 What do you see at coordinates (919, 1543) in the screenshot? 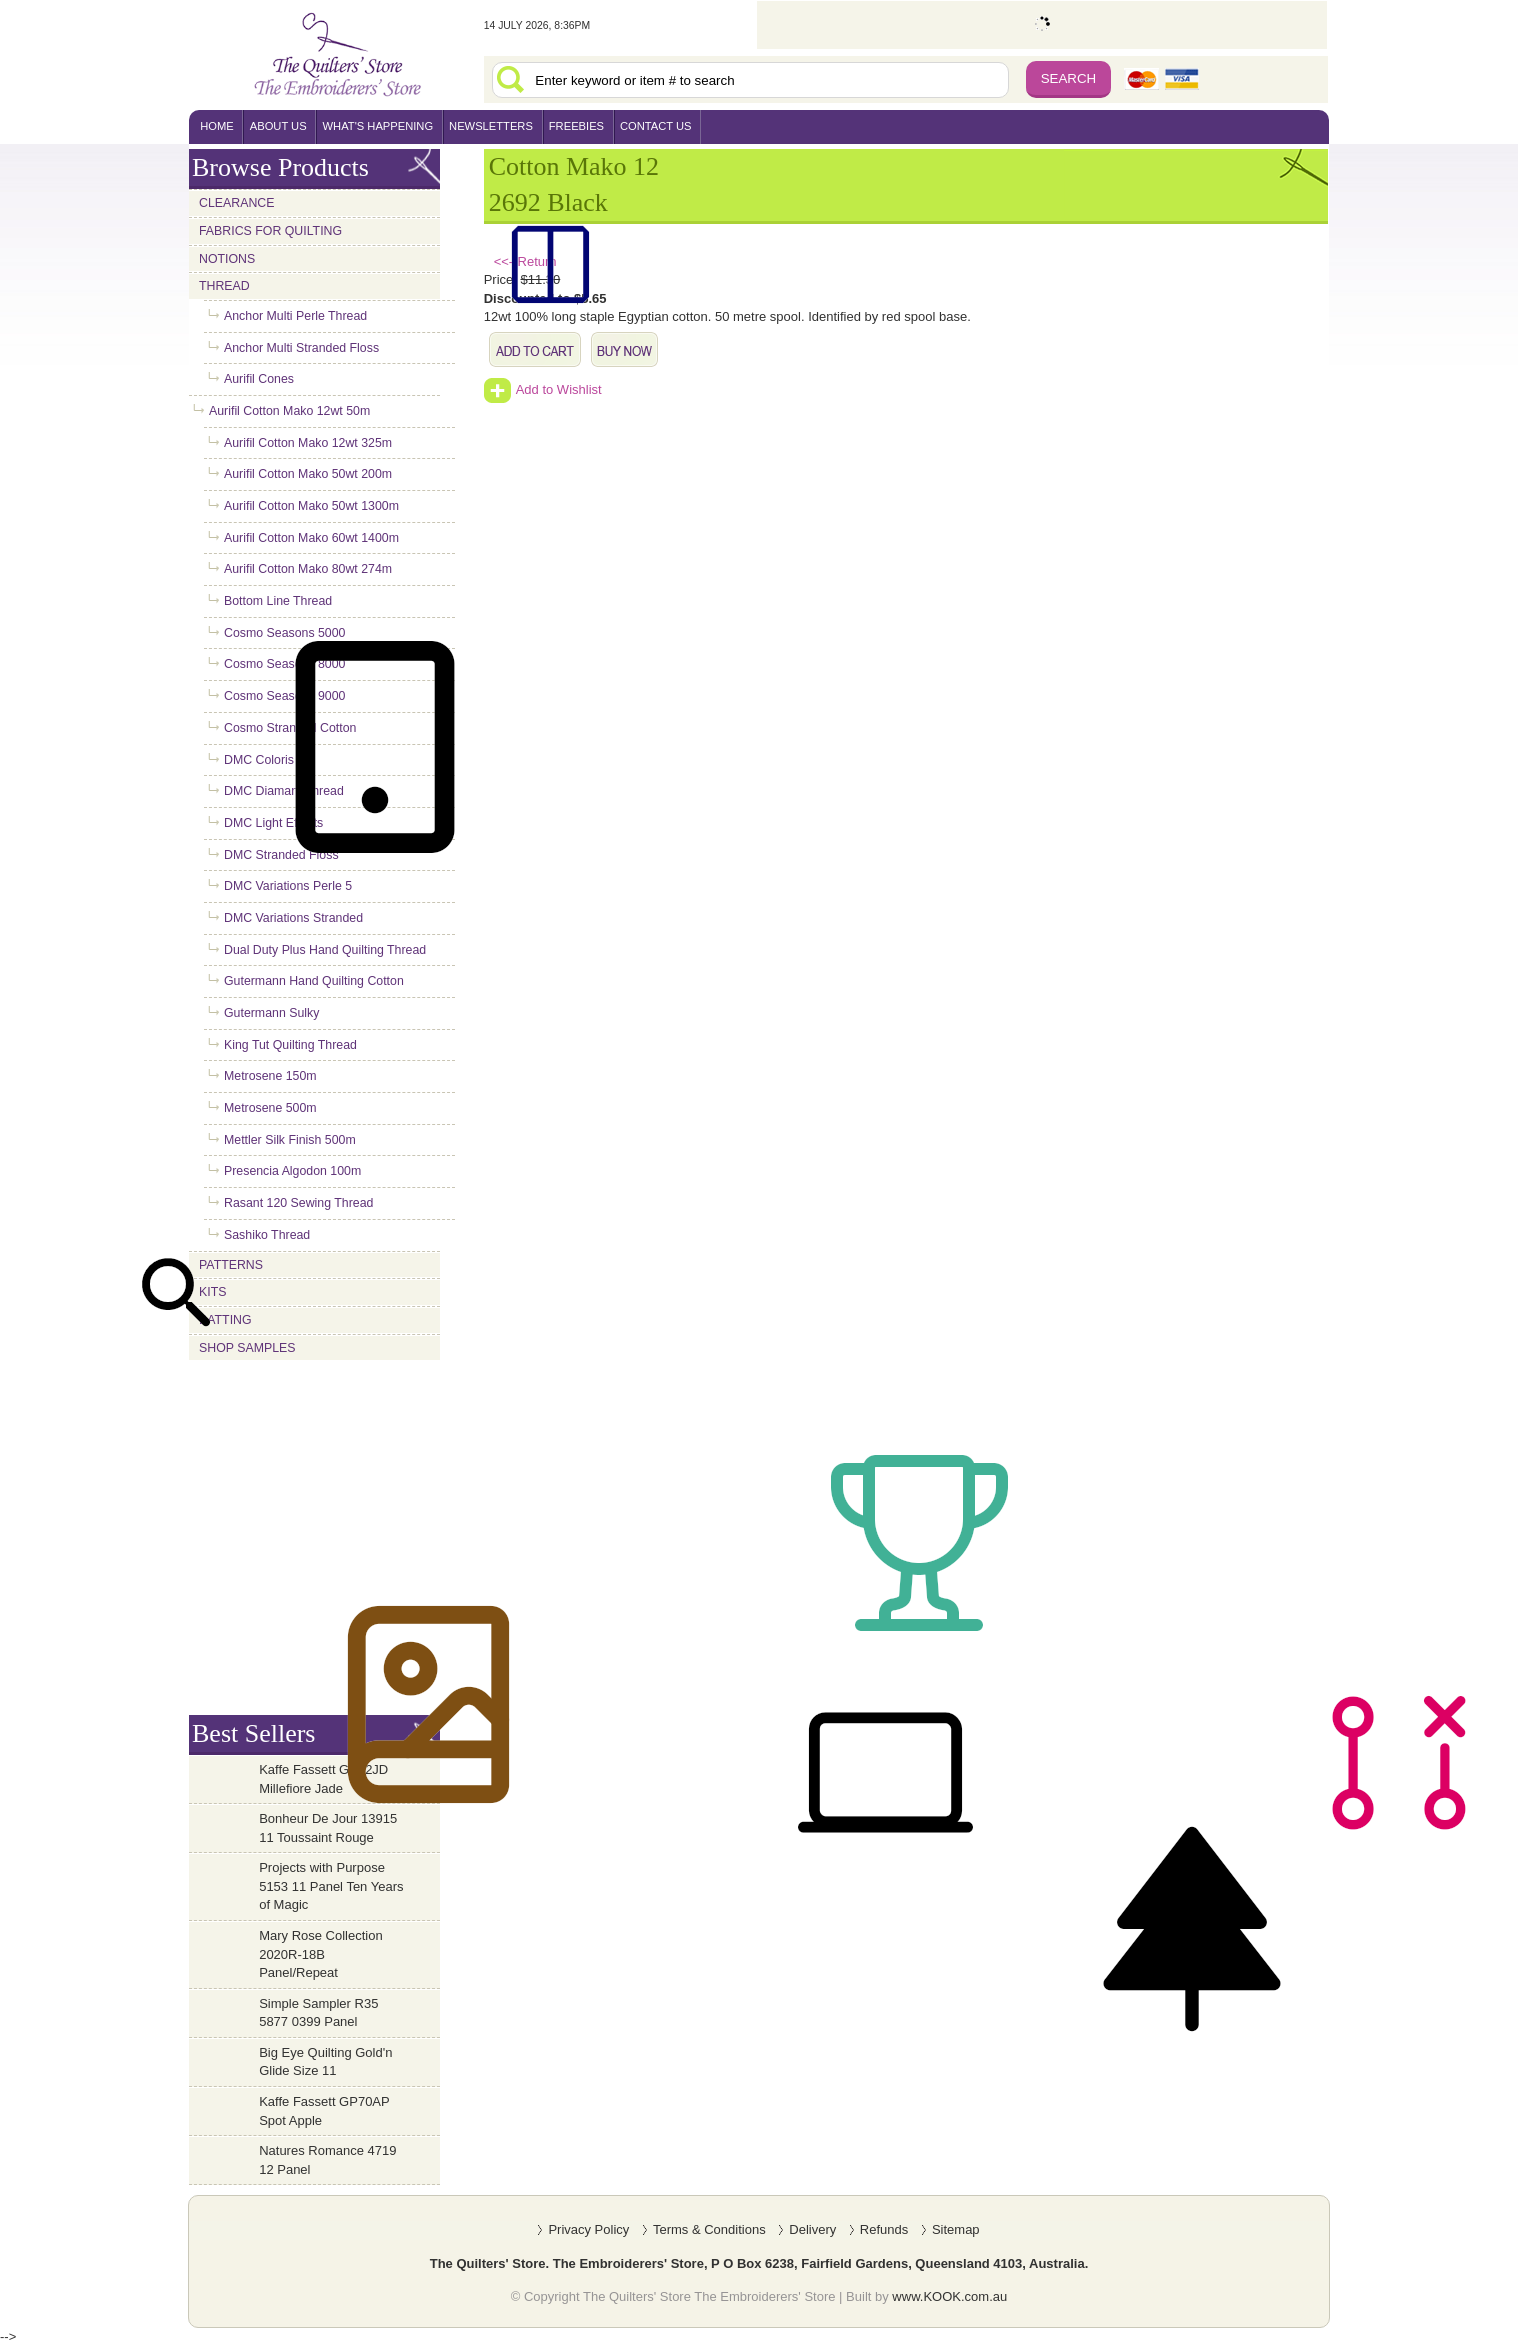
I see `view achievements or awards` at bounding box center [919, 1543].